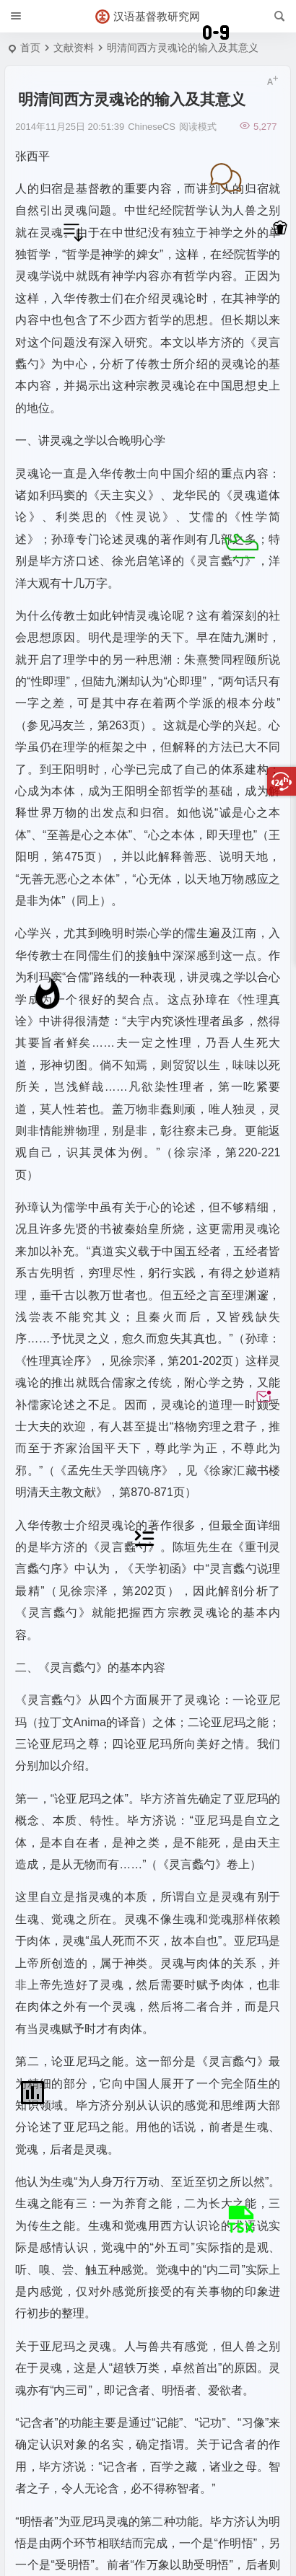 The width and height of the screenshot is (296, 2576). Describe the element at coordinates (241, 545) in the screenshot. I see `indicates flight mode is active` at that location.